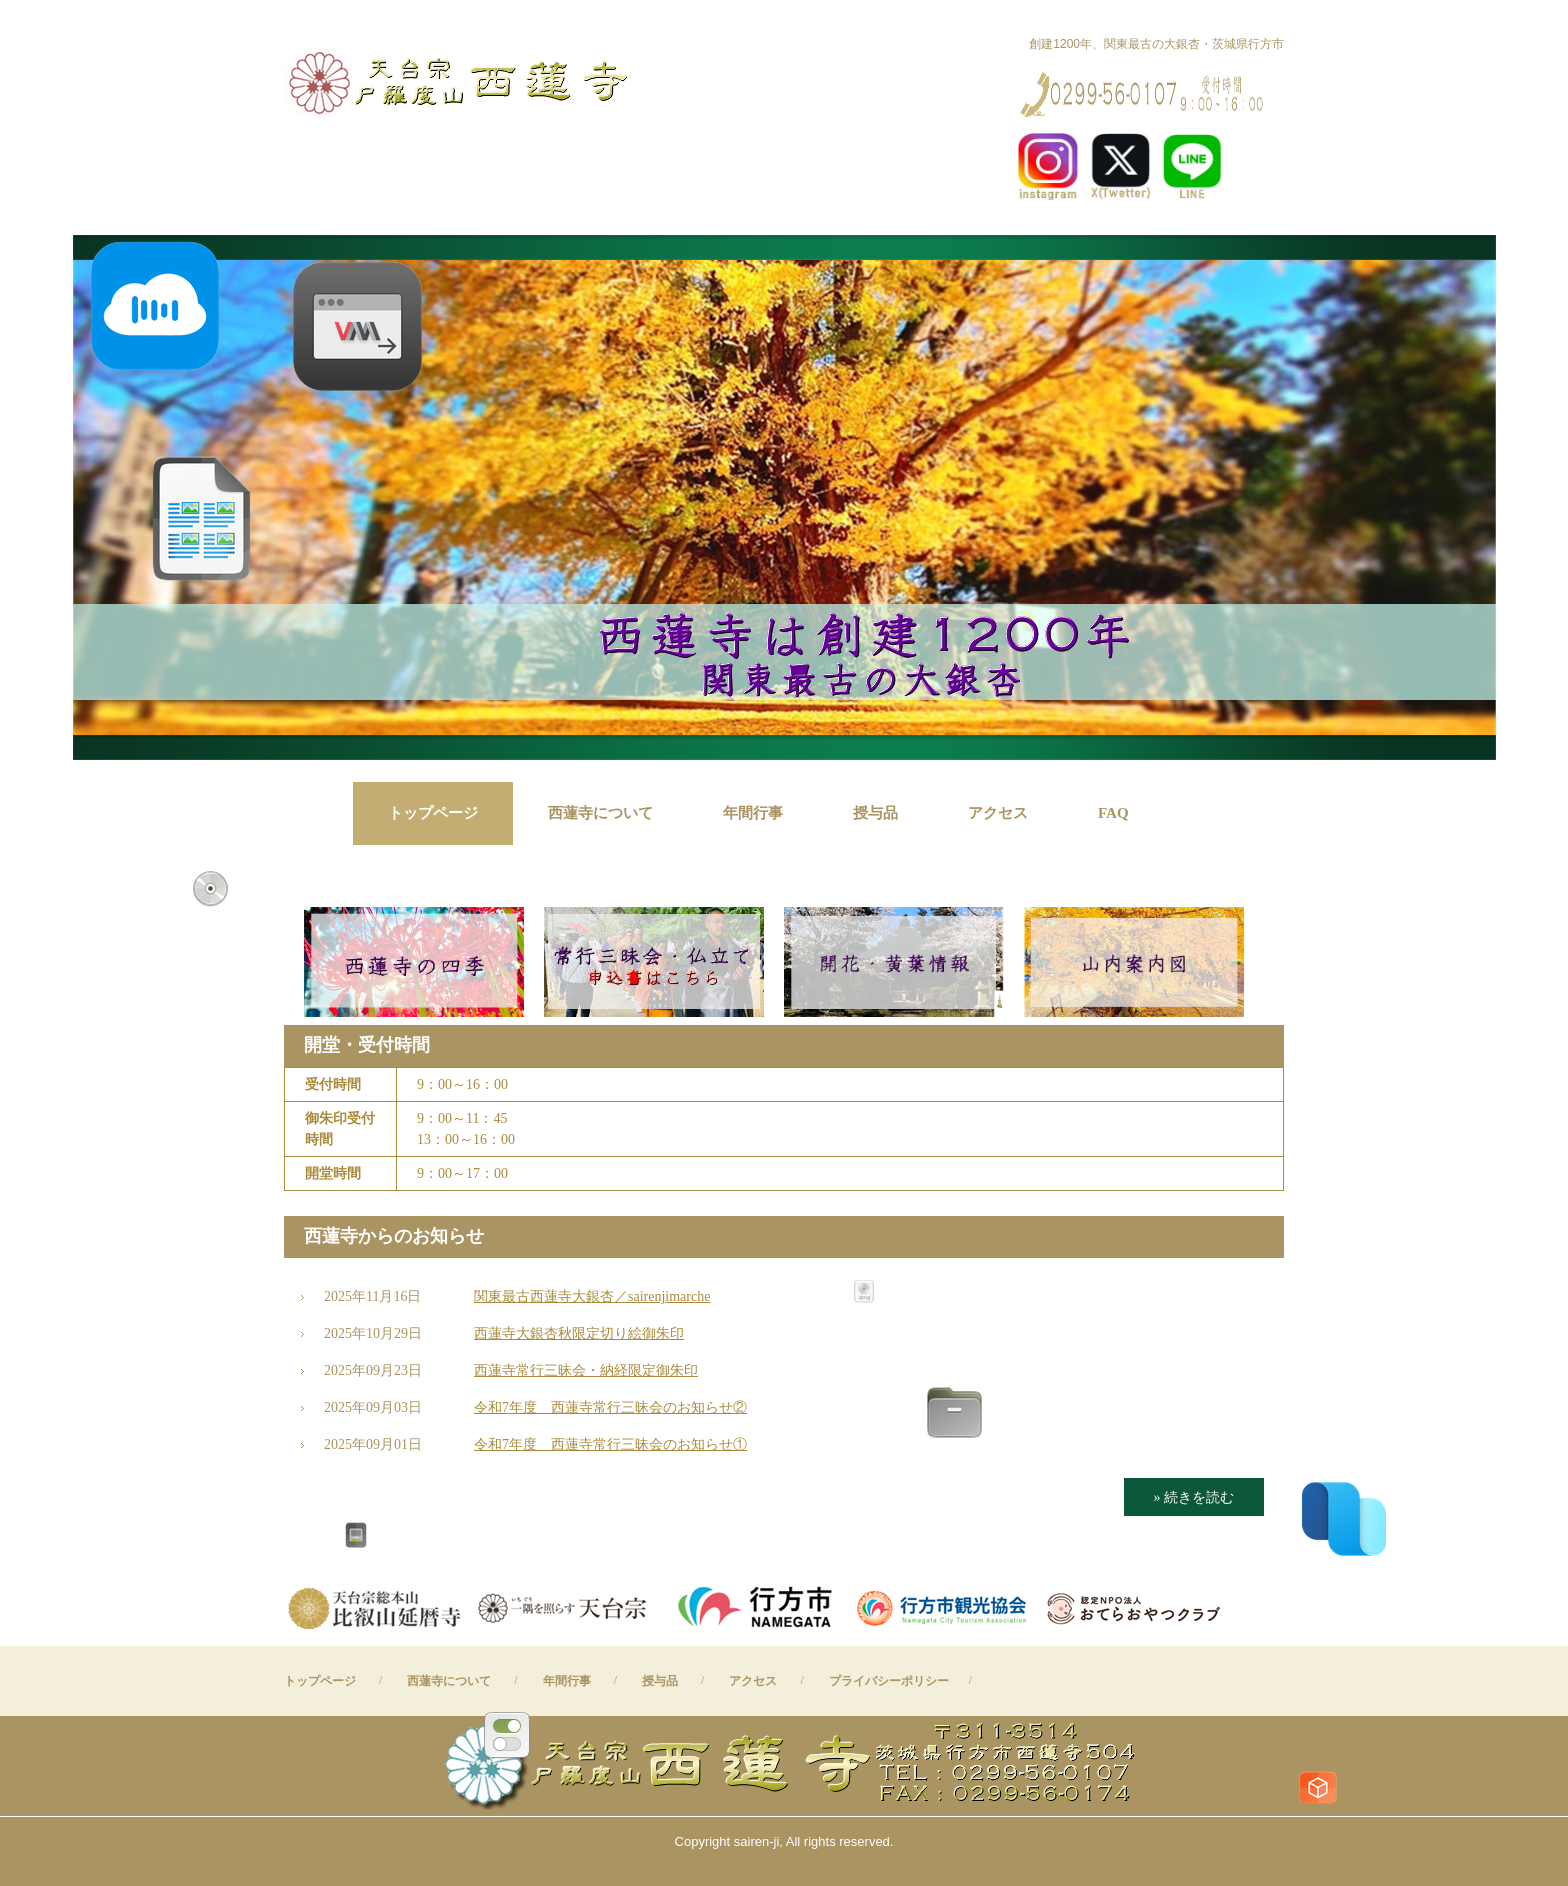 This screenshot has width=1568, height=1886. I want to click on open a 3D model file, so click(1318, 1787).